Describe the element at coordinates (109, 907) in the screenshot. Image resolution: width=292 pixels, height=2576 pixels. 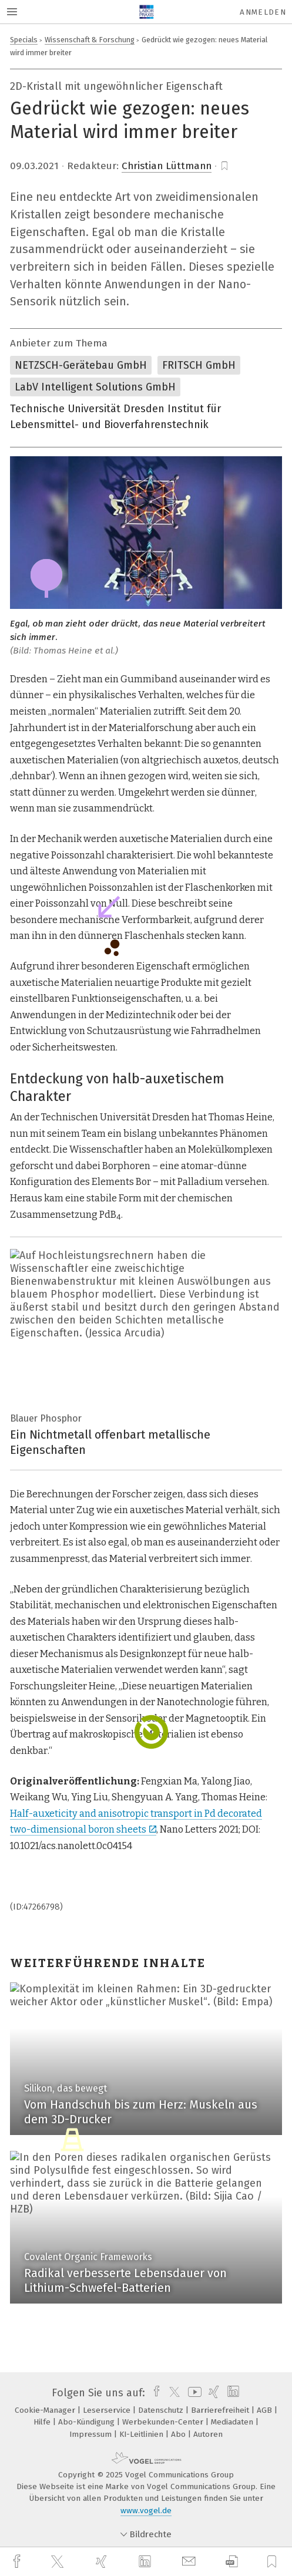
I see `navigate back and down in a hierarchy` at that location.